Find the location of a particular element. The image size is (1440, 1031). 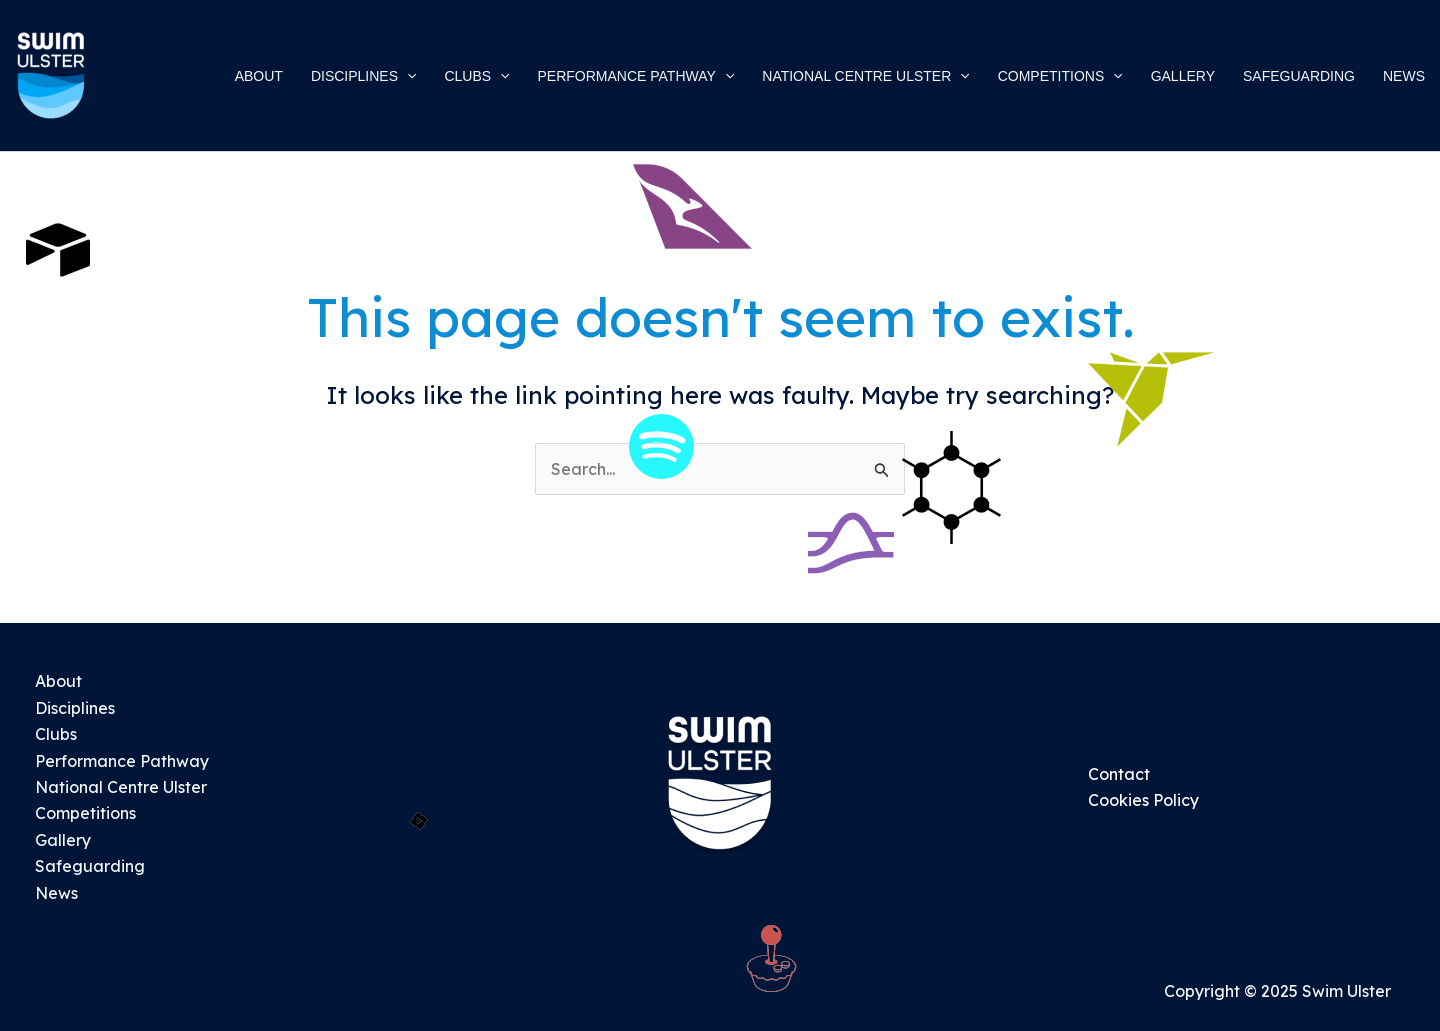

launch retropie emulation software is located at coordinates (771, 958).